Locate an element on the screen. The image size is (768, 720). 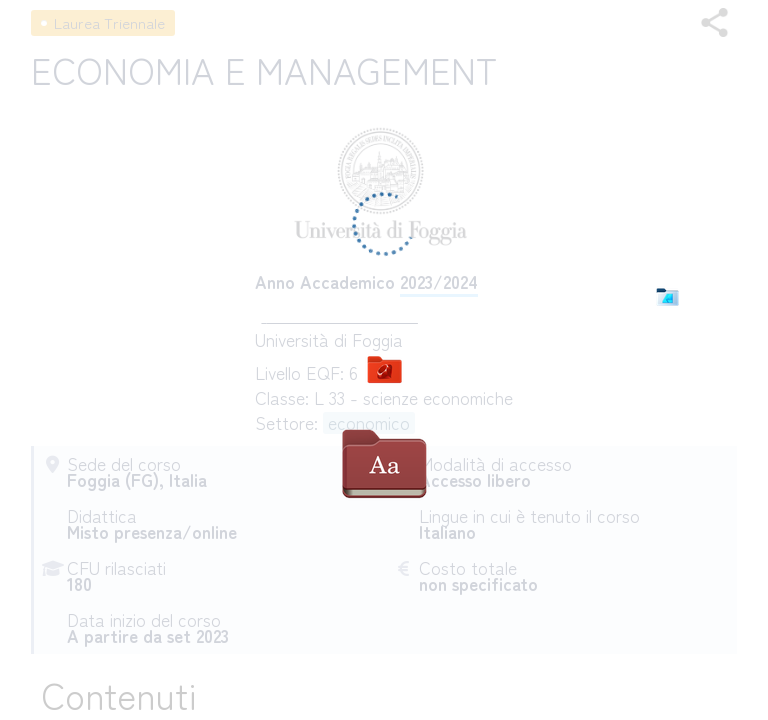
open dictionary or reference folder is located at coordinates (384, 465).